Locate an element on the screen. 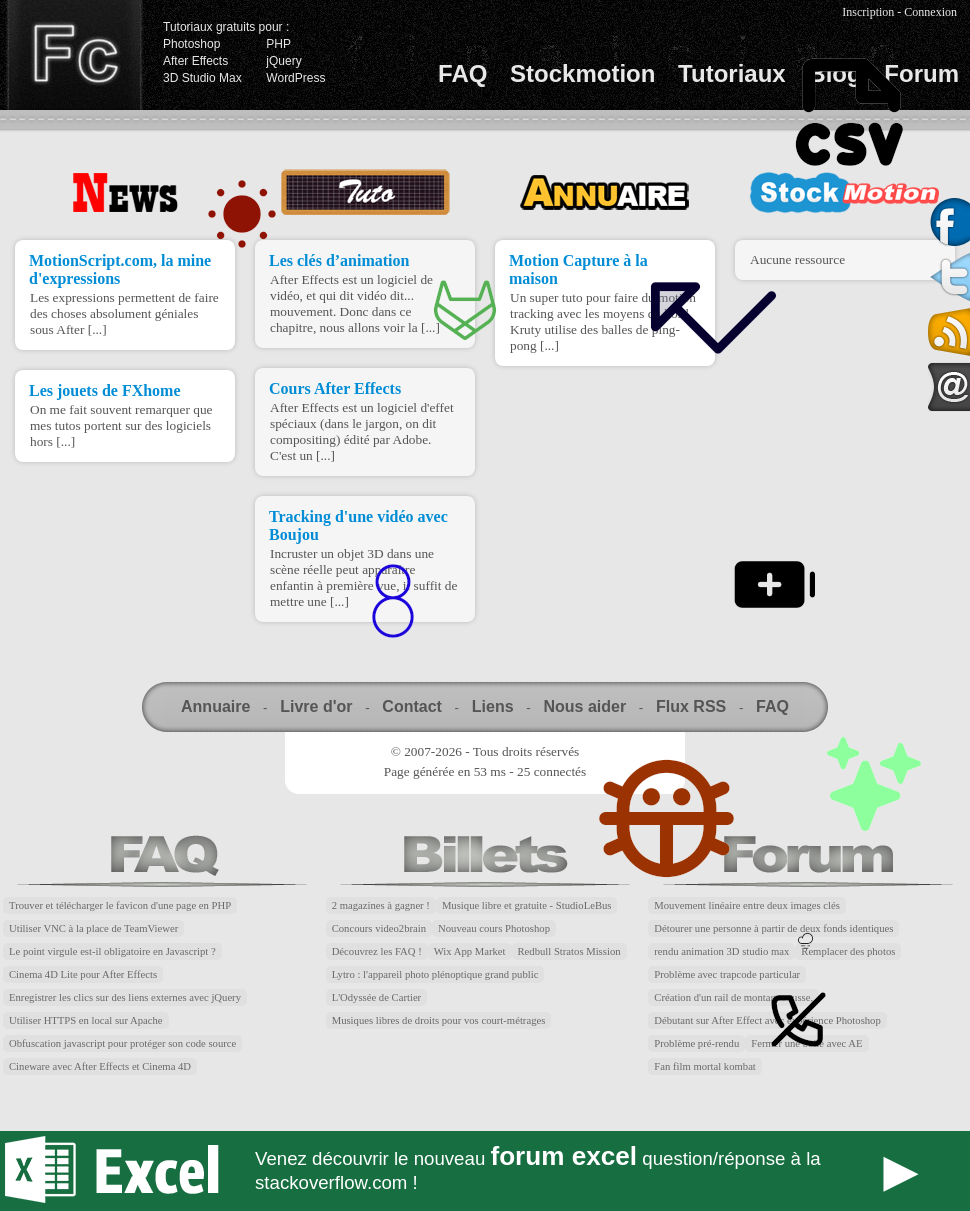 This screenshot has width=970, height=1211. indicates AI-generated or enhanced content is located at coordinates (874, 784).